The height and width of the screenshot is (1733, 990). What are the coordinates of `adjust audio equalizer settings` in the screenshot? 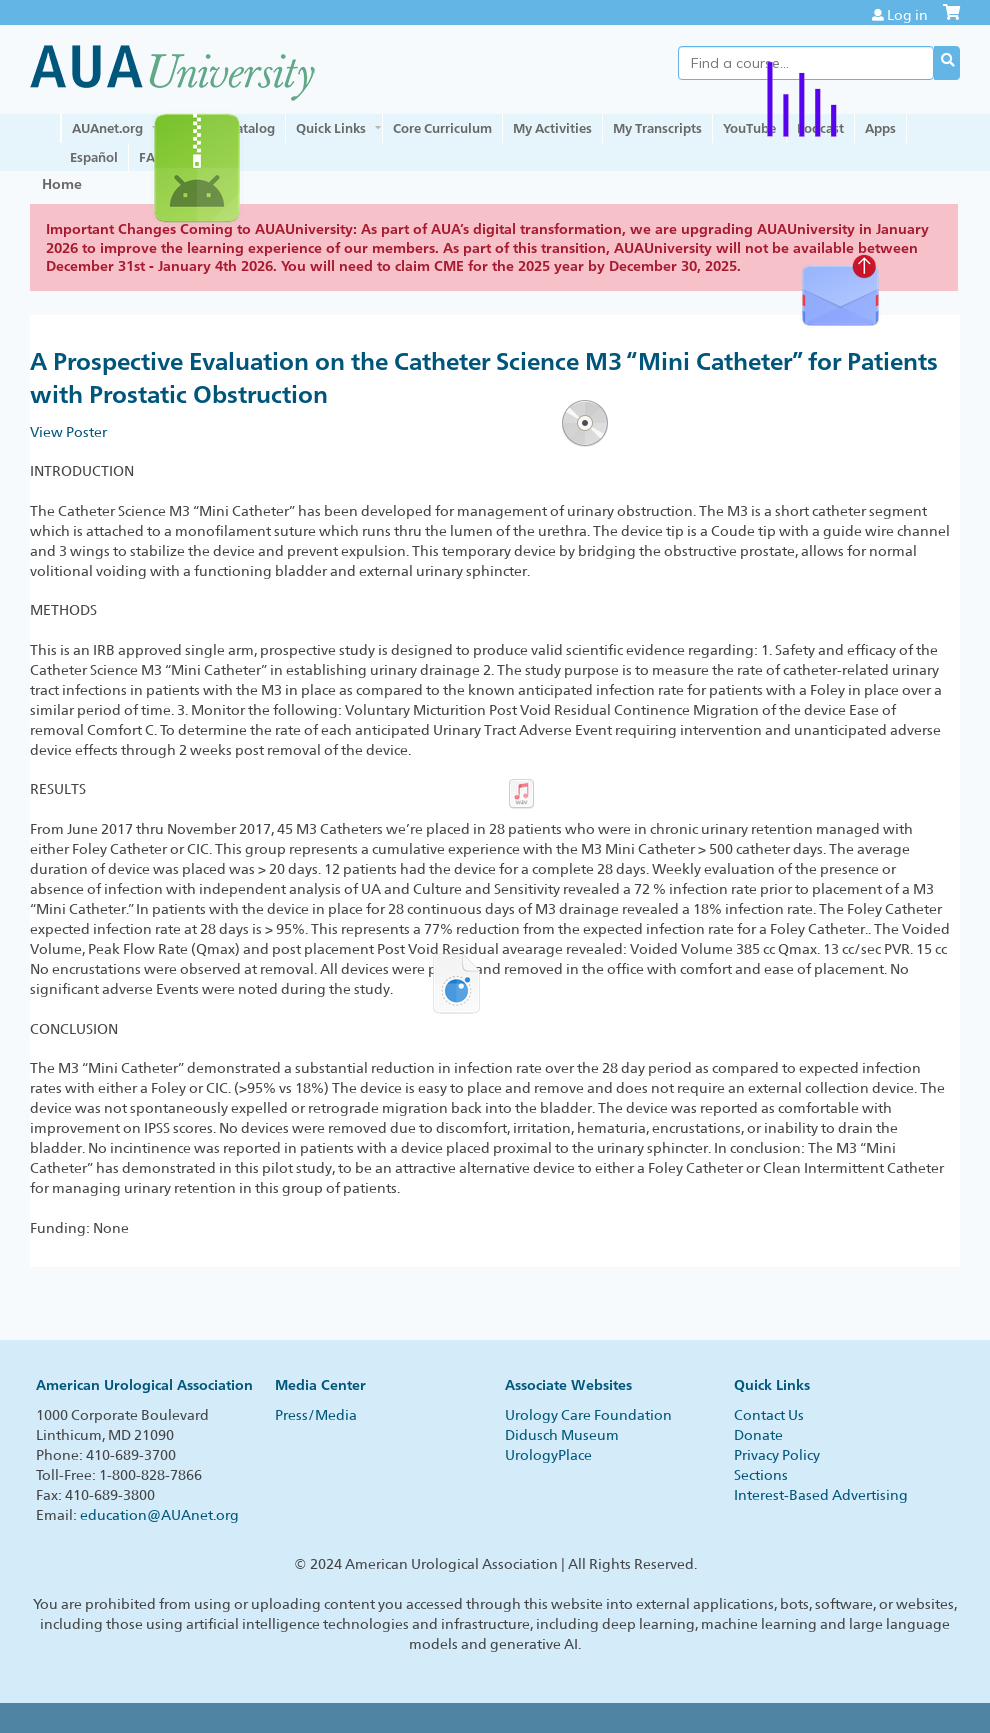 It's located at (804, 99).